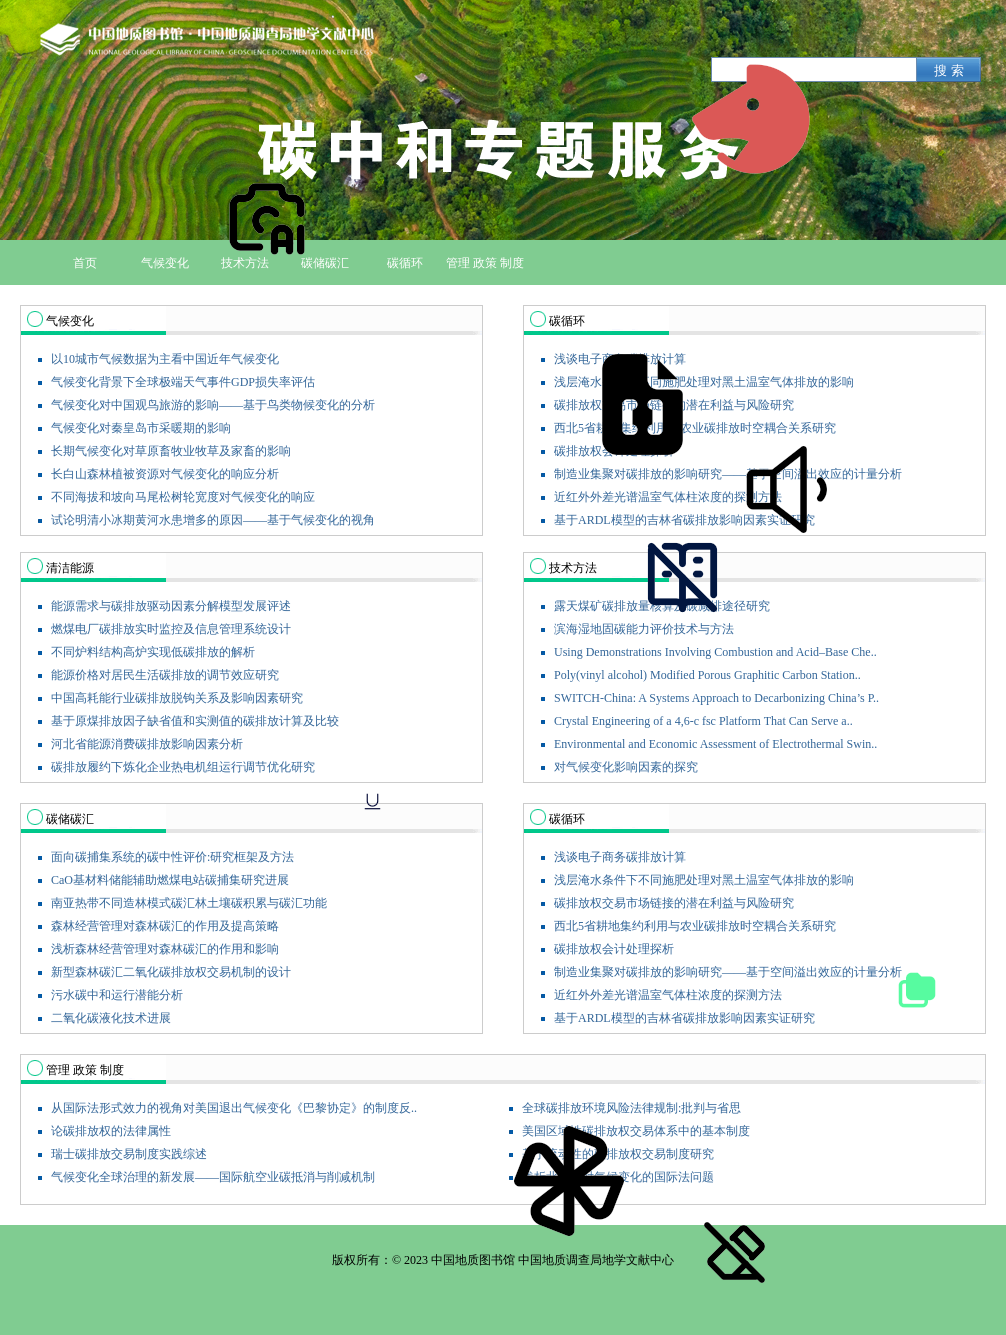 This screenshot has width=1006, height=1335. I want to click on adjust volume to low level, so click(793, 489).